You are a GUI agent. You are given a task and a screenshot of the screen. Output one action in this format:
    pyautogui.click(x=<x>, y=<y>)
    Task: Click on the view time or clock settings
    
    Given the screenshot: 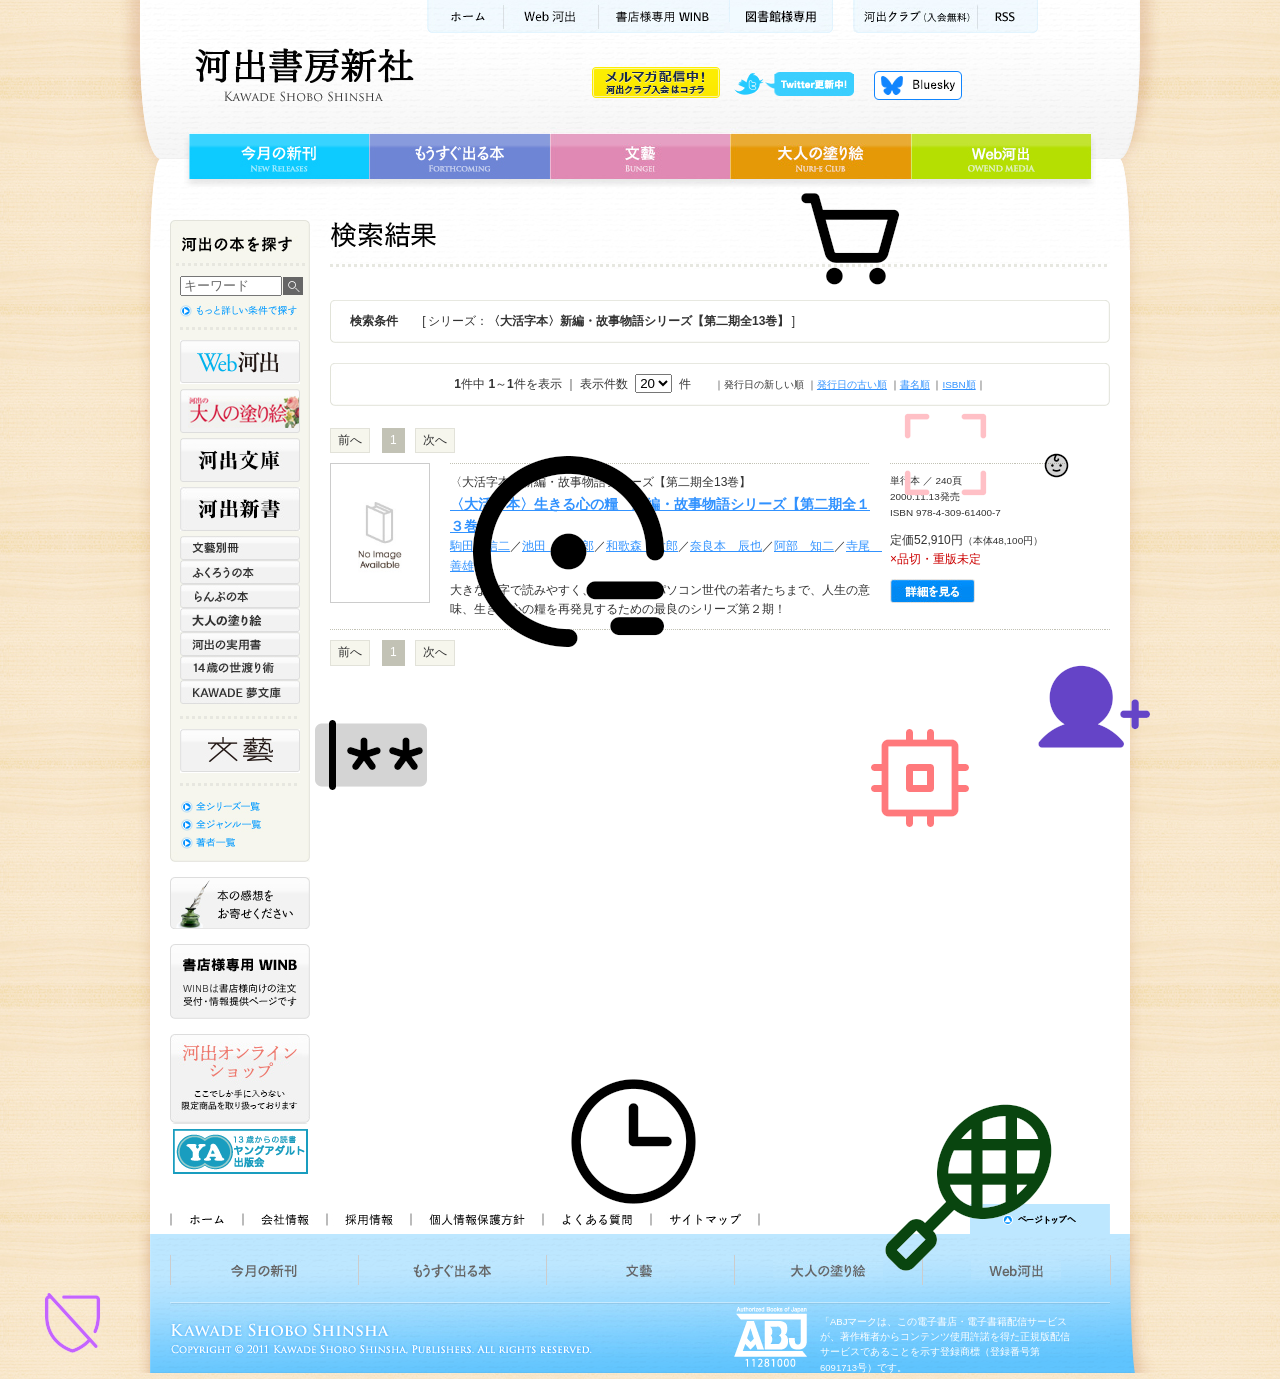 What is the action you would take?
    pyautogui.click(x=633, y=1141)
    